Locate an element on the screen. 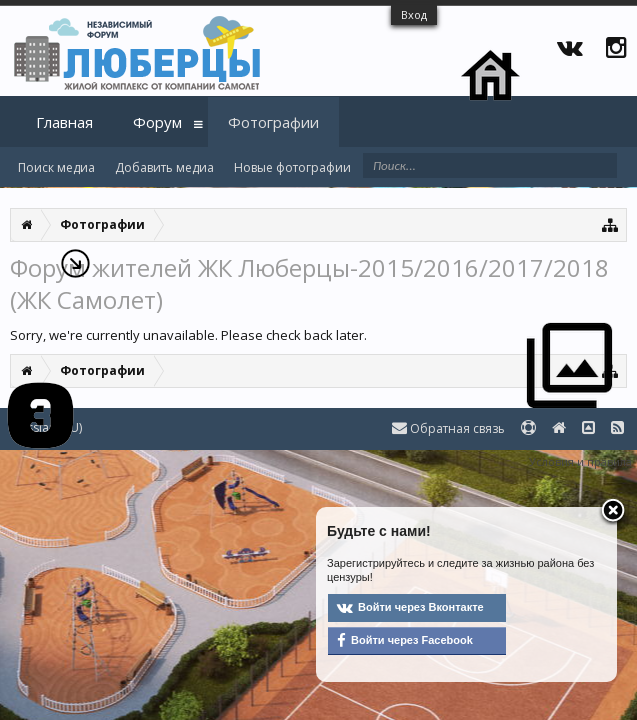  navigate to the next section below is located at coordinates (75, 263).